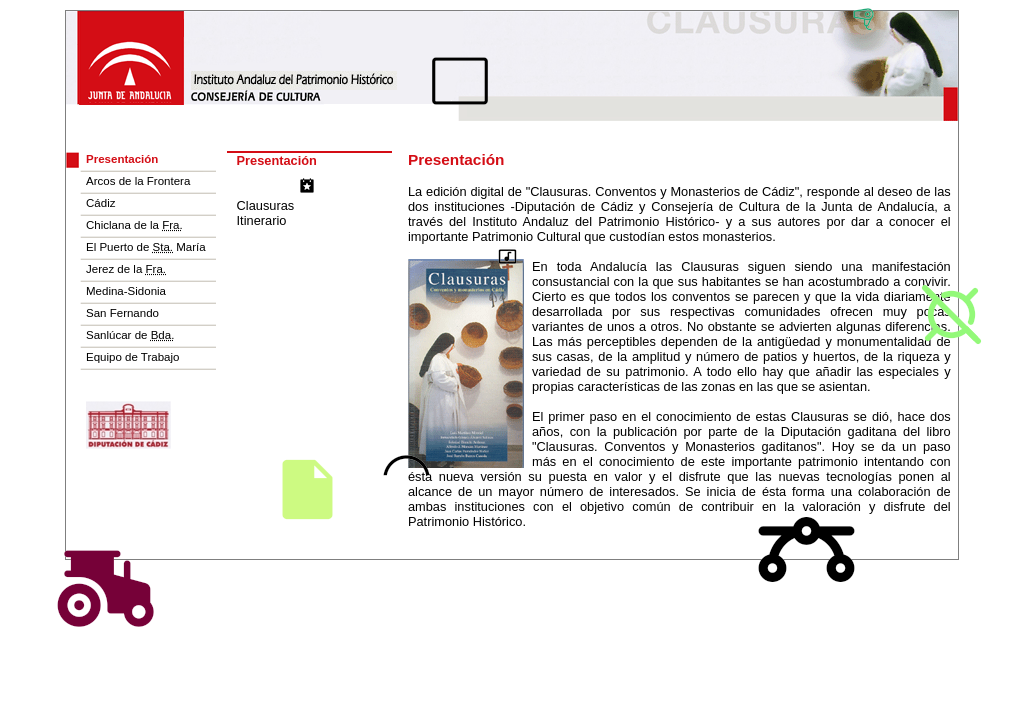 This screenshot has width=1024, height=720. What do you see at coordinates (104, 587) in the screenshot?
I see `access farming or agriculture features` at bounding box center [104, 587].